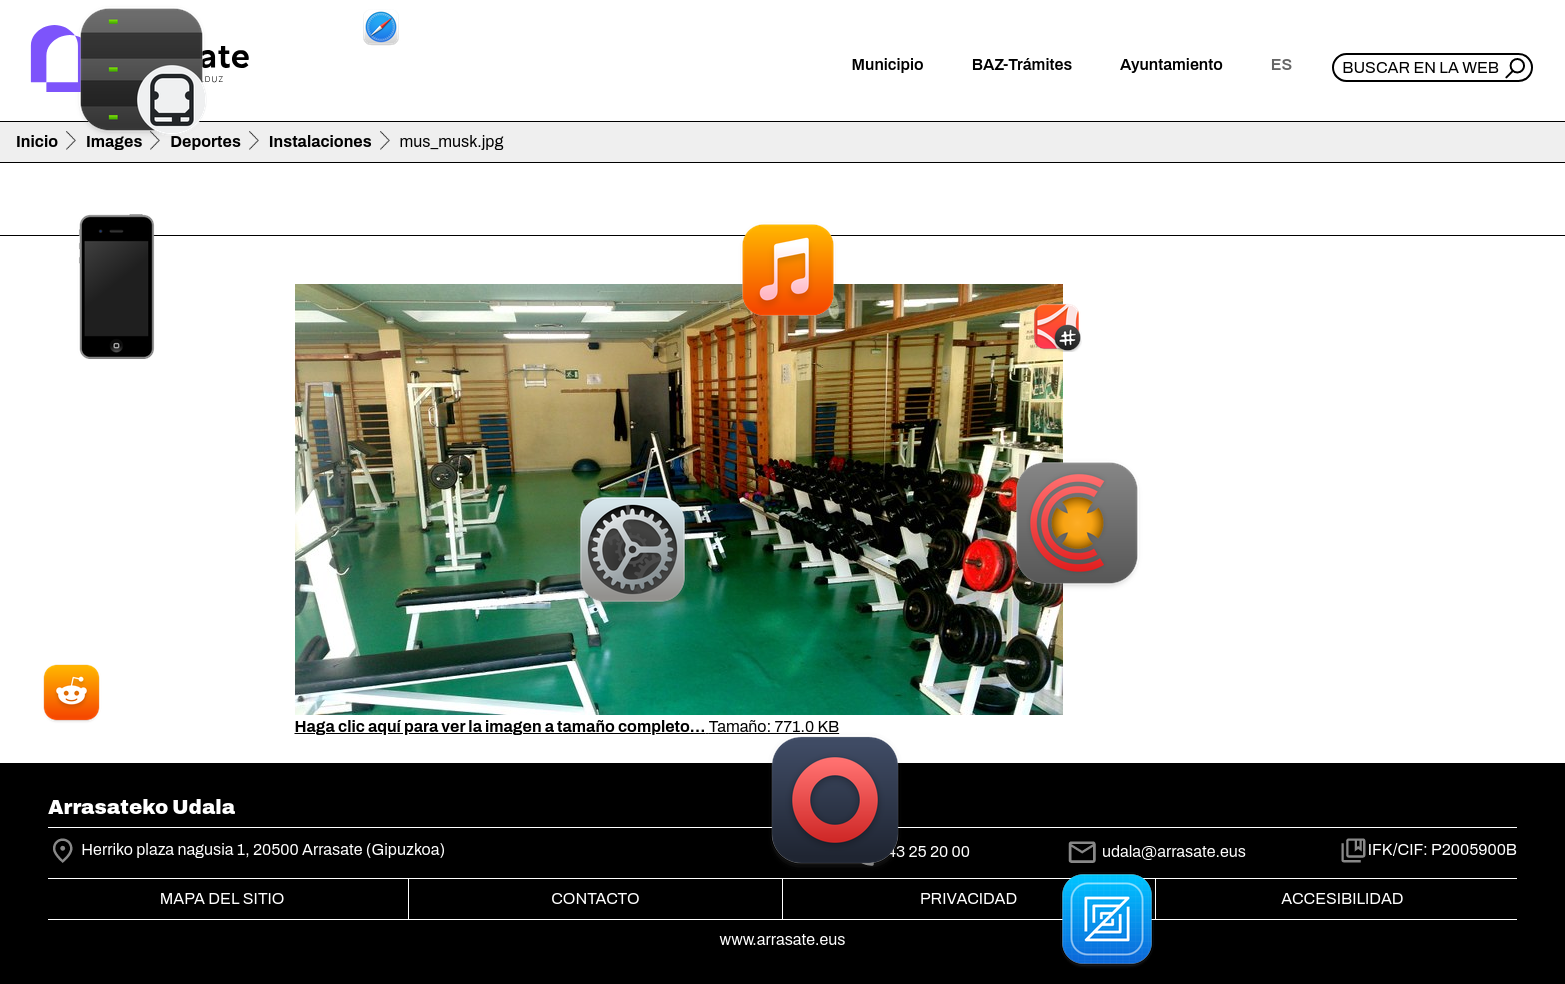 The image size is (1565, 984). I want to click on open pomotroid pomodoro timer app, so click(835, 800).